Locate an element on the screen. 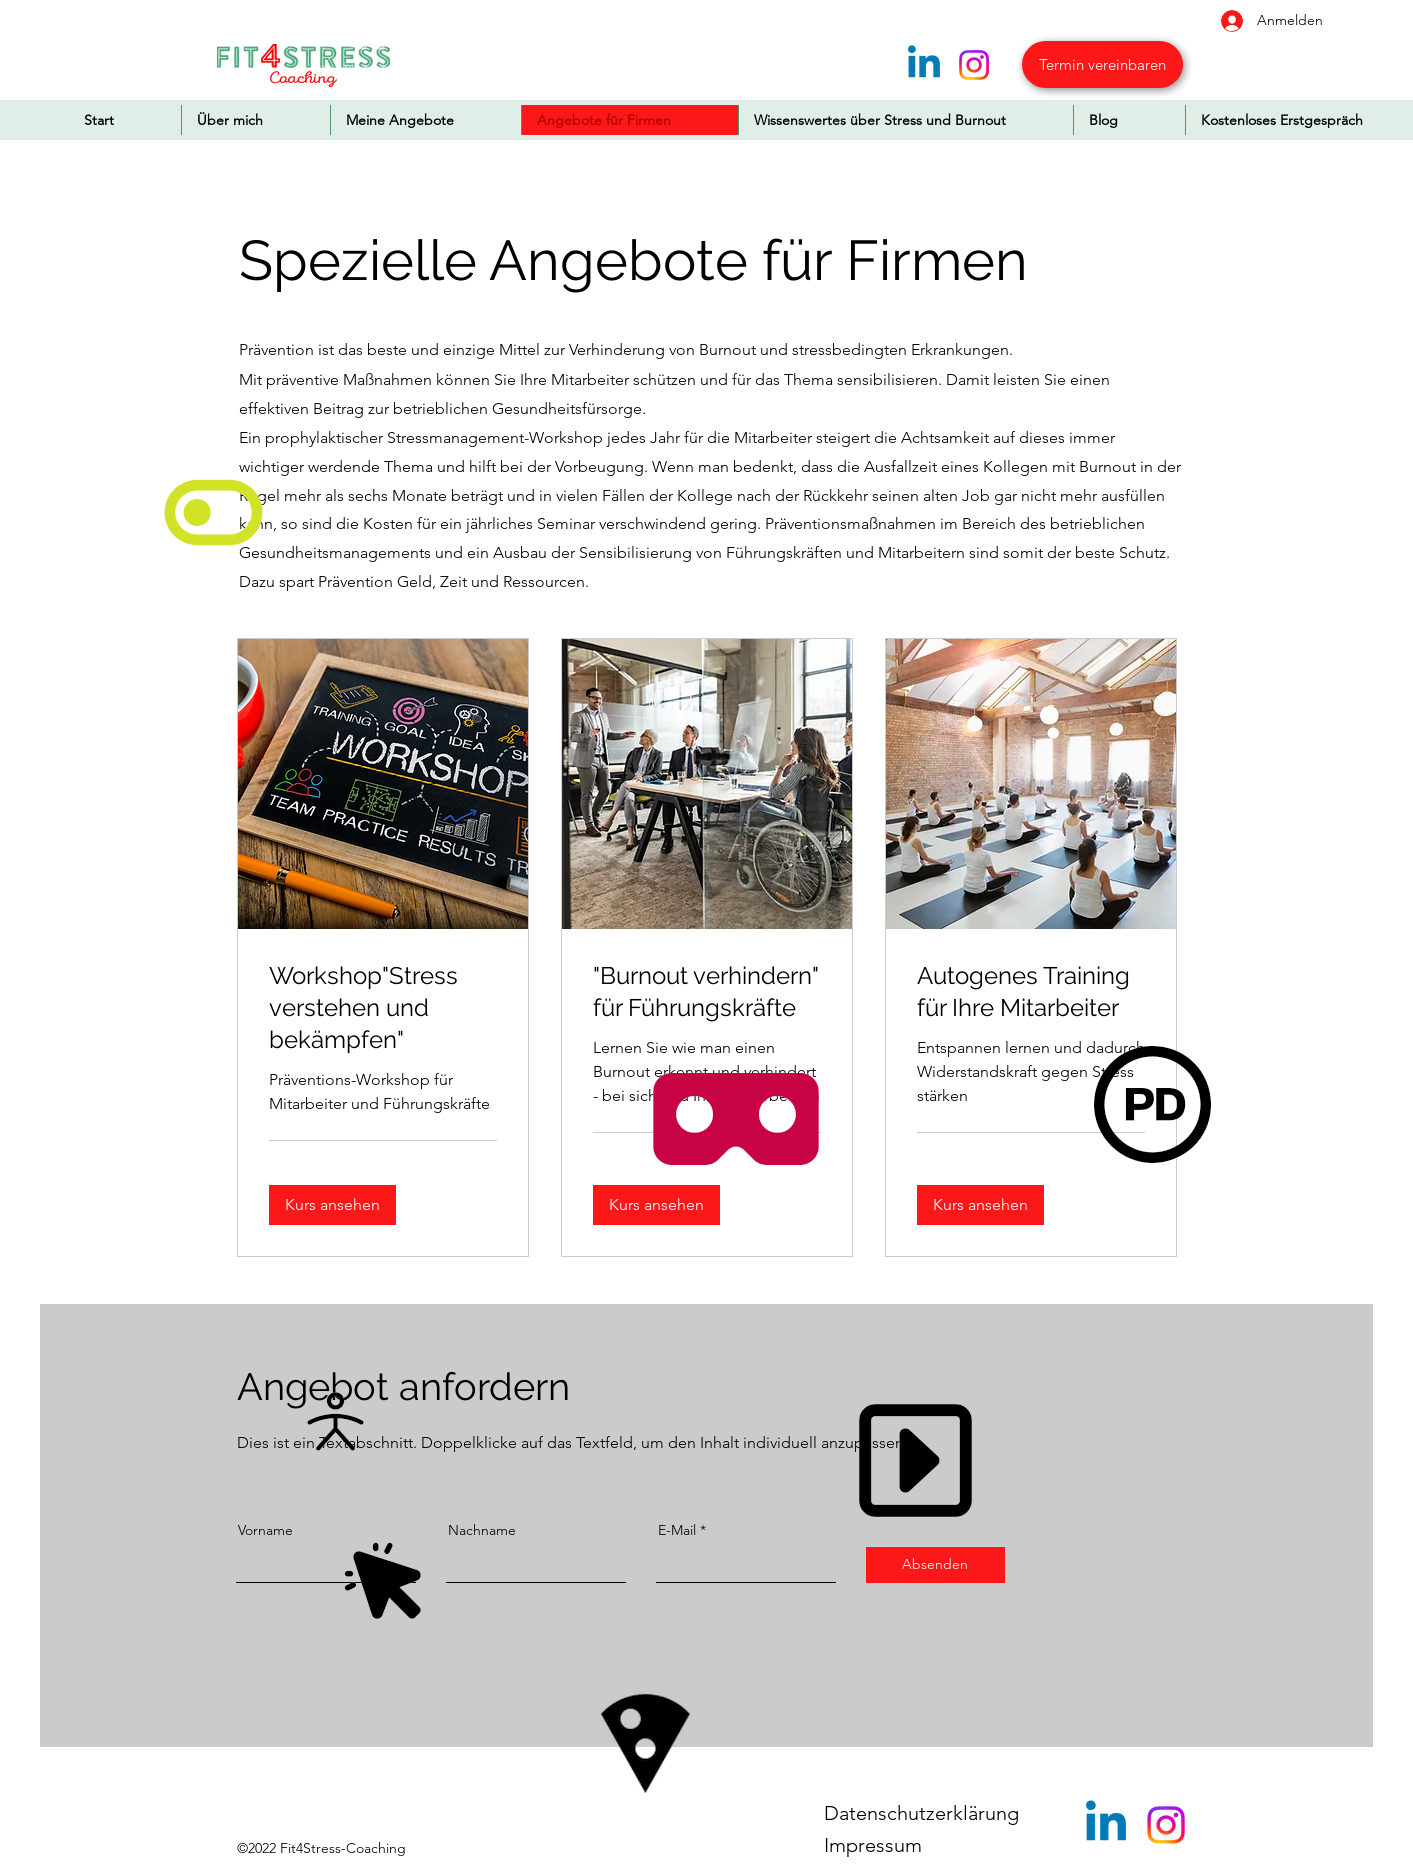 The height and width of the screenshot is (1874, 1413). view user profile is located at coordinates (335, 1422).